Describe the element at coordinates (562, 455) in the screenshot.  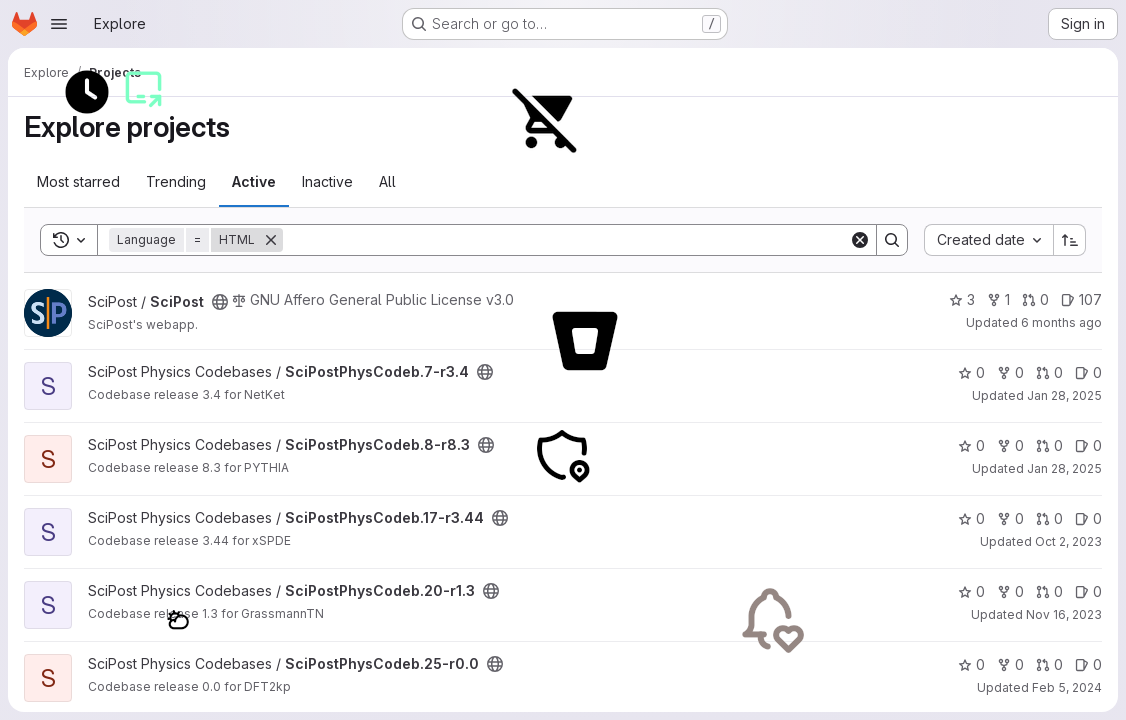
I see `set a secure location or safe zone` at that location.